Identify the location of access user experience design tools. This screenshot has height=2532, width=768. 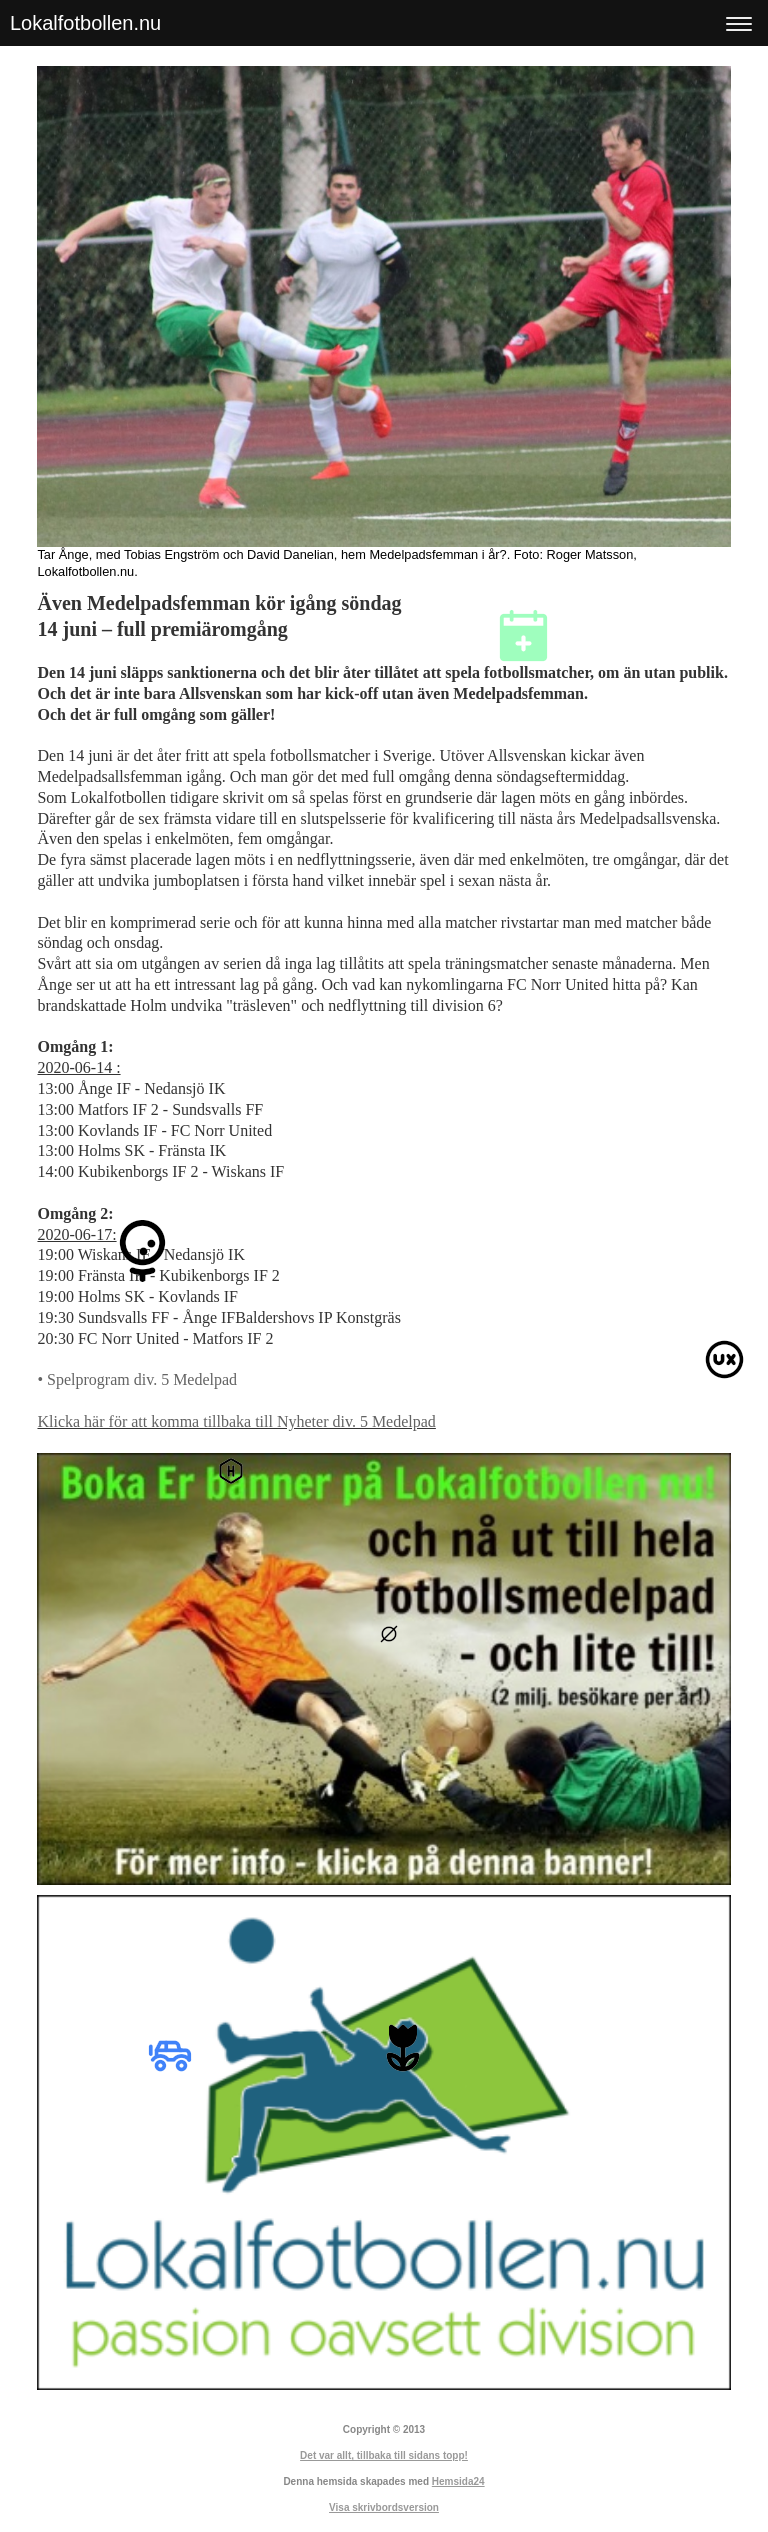
(724, 1359).